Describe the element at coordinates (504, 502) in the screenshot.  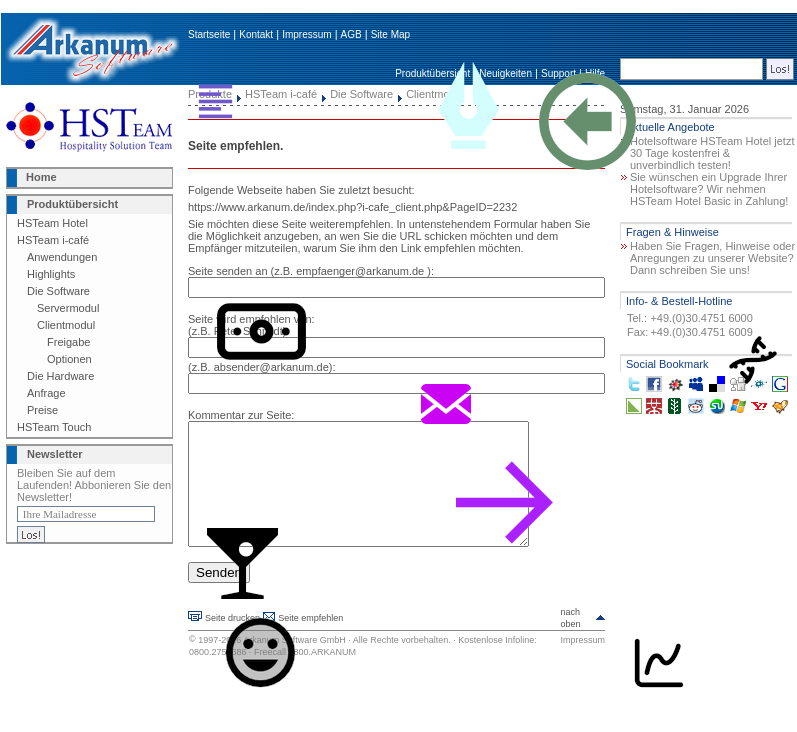
I see `navigate to the next item or page` at that location.